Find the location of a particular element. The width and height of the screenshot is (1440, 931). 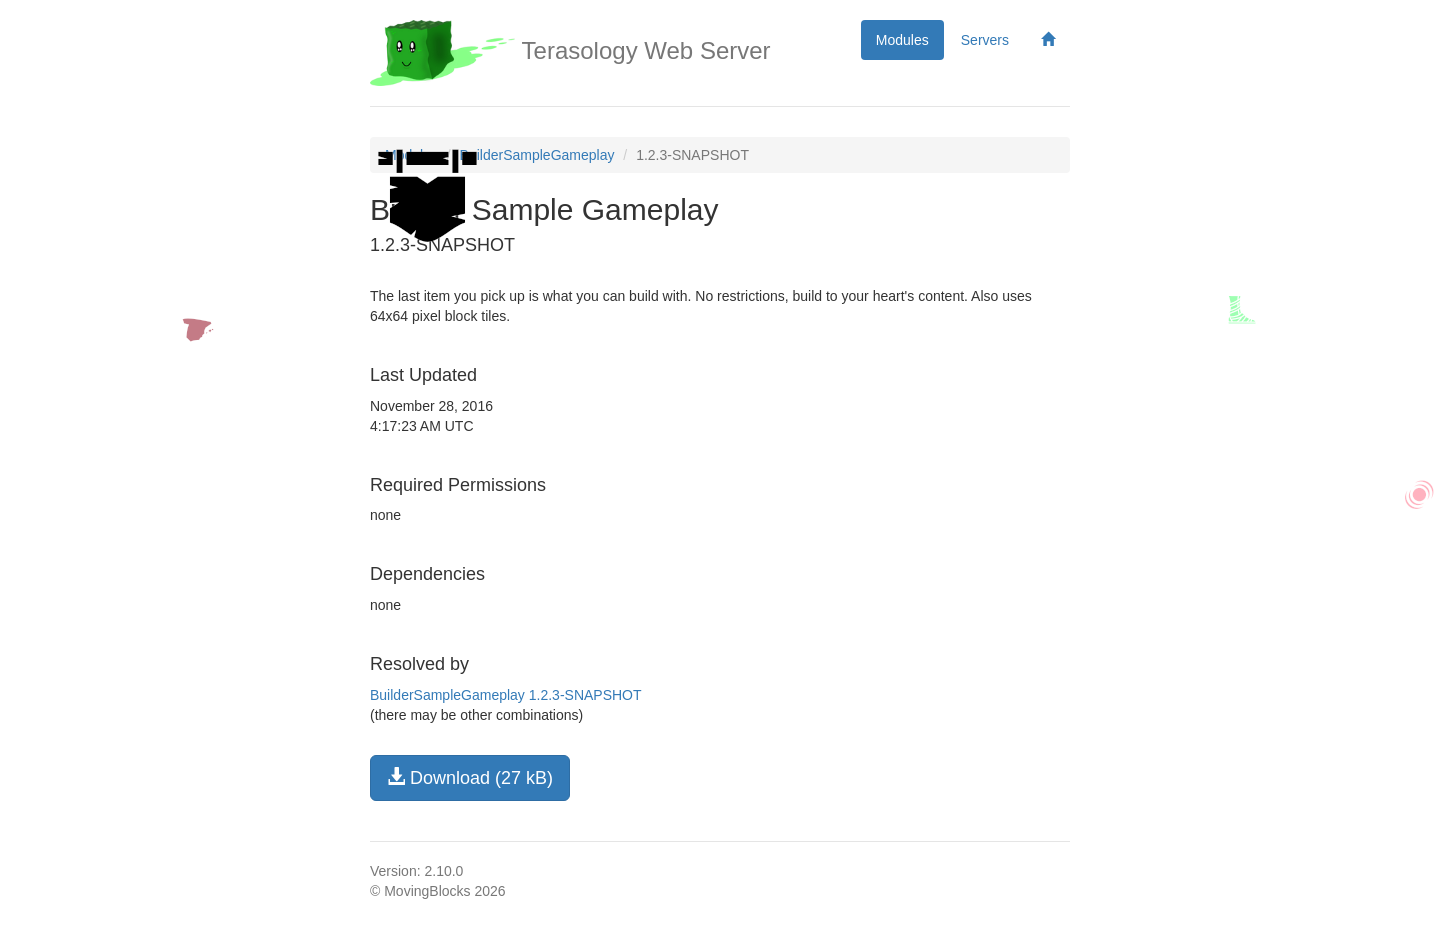

view shop or storefront location is located at coordinates (427, 194).